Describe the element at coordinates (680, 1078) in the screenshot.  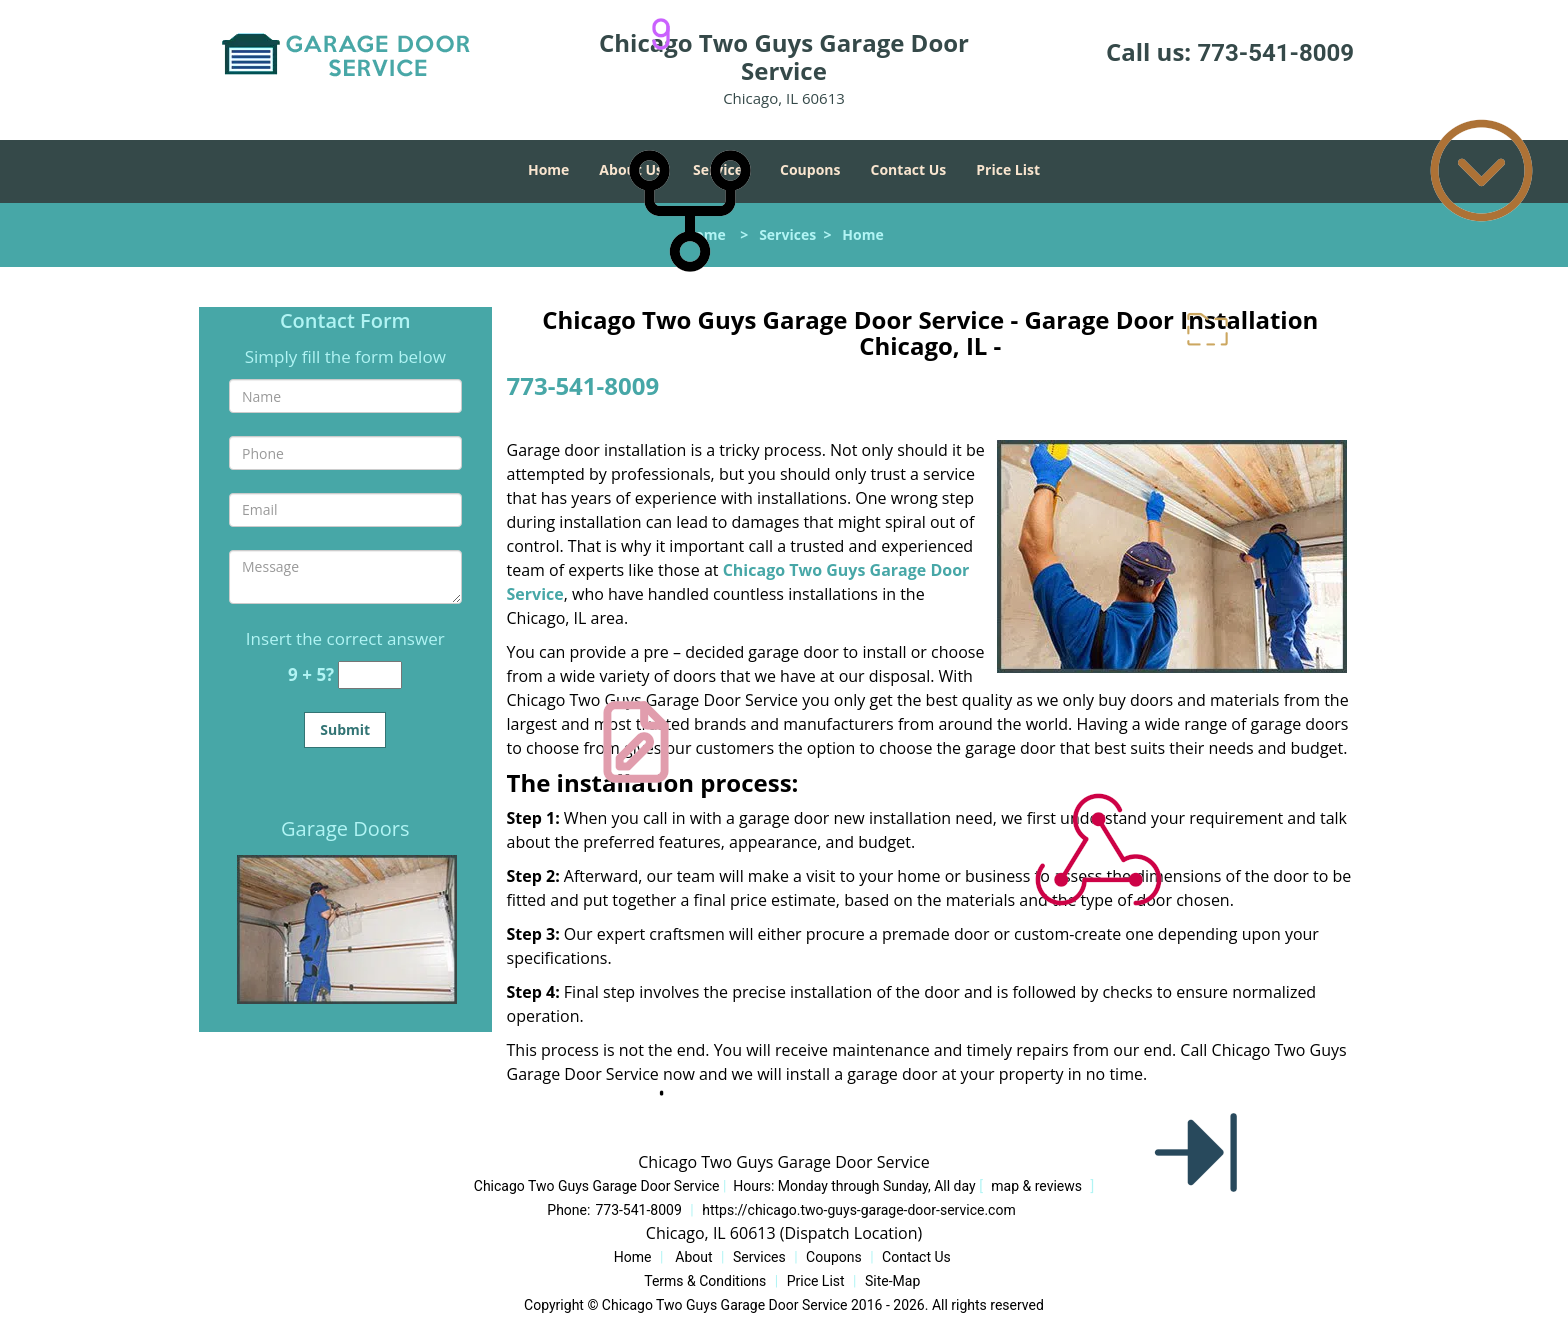
I see `indicates no cellular signal available` at that location.